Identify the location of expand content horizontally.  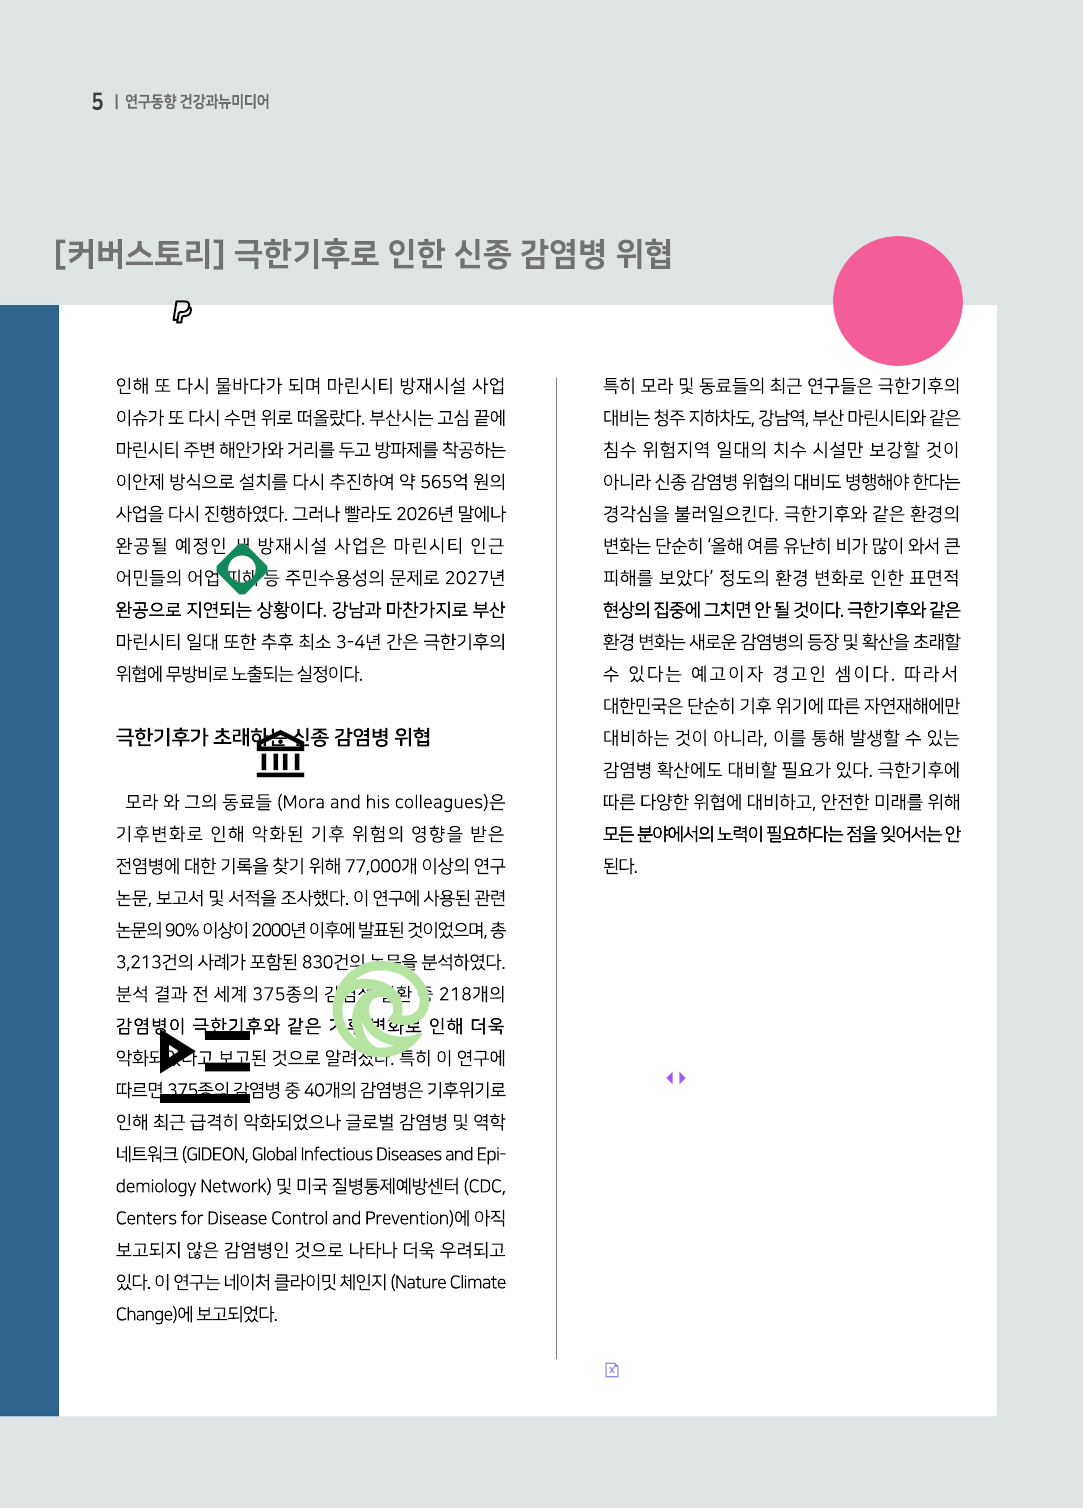
(676, 1078).